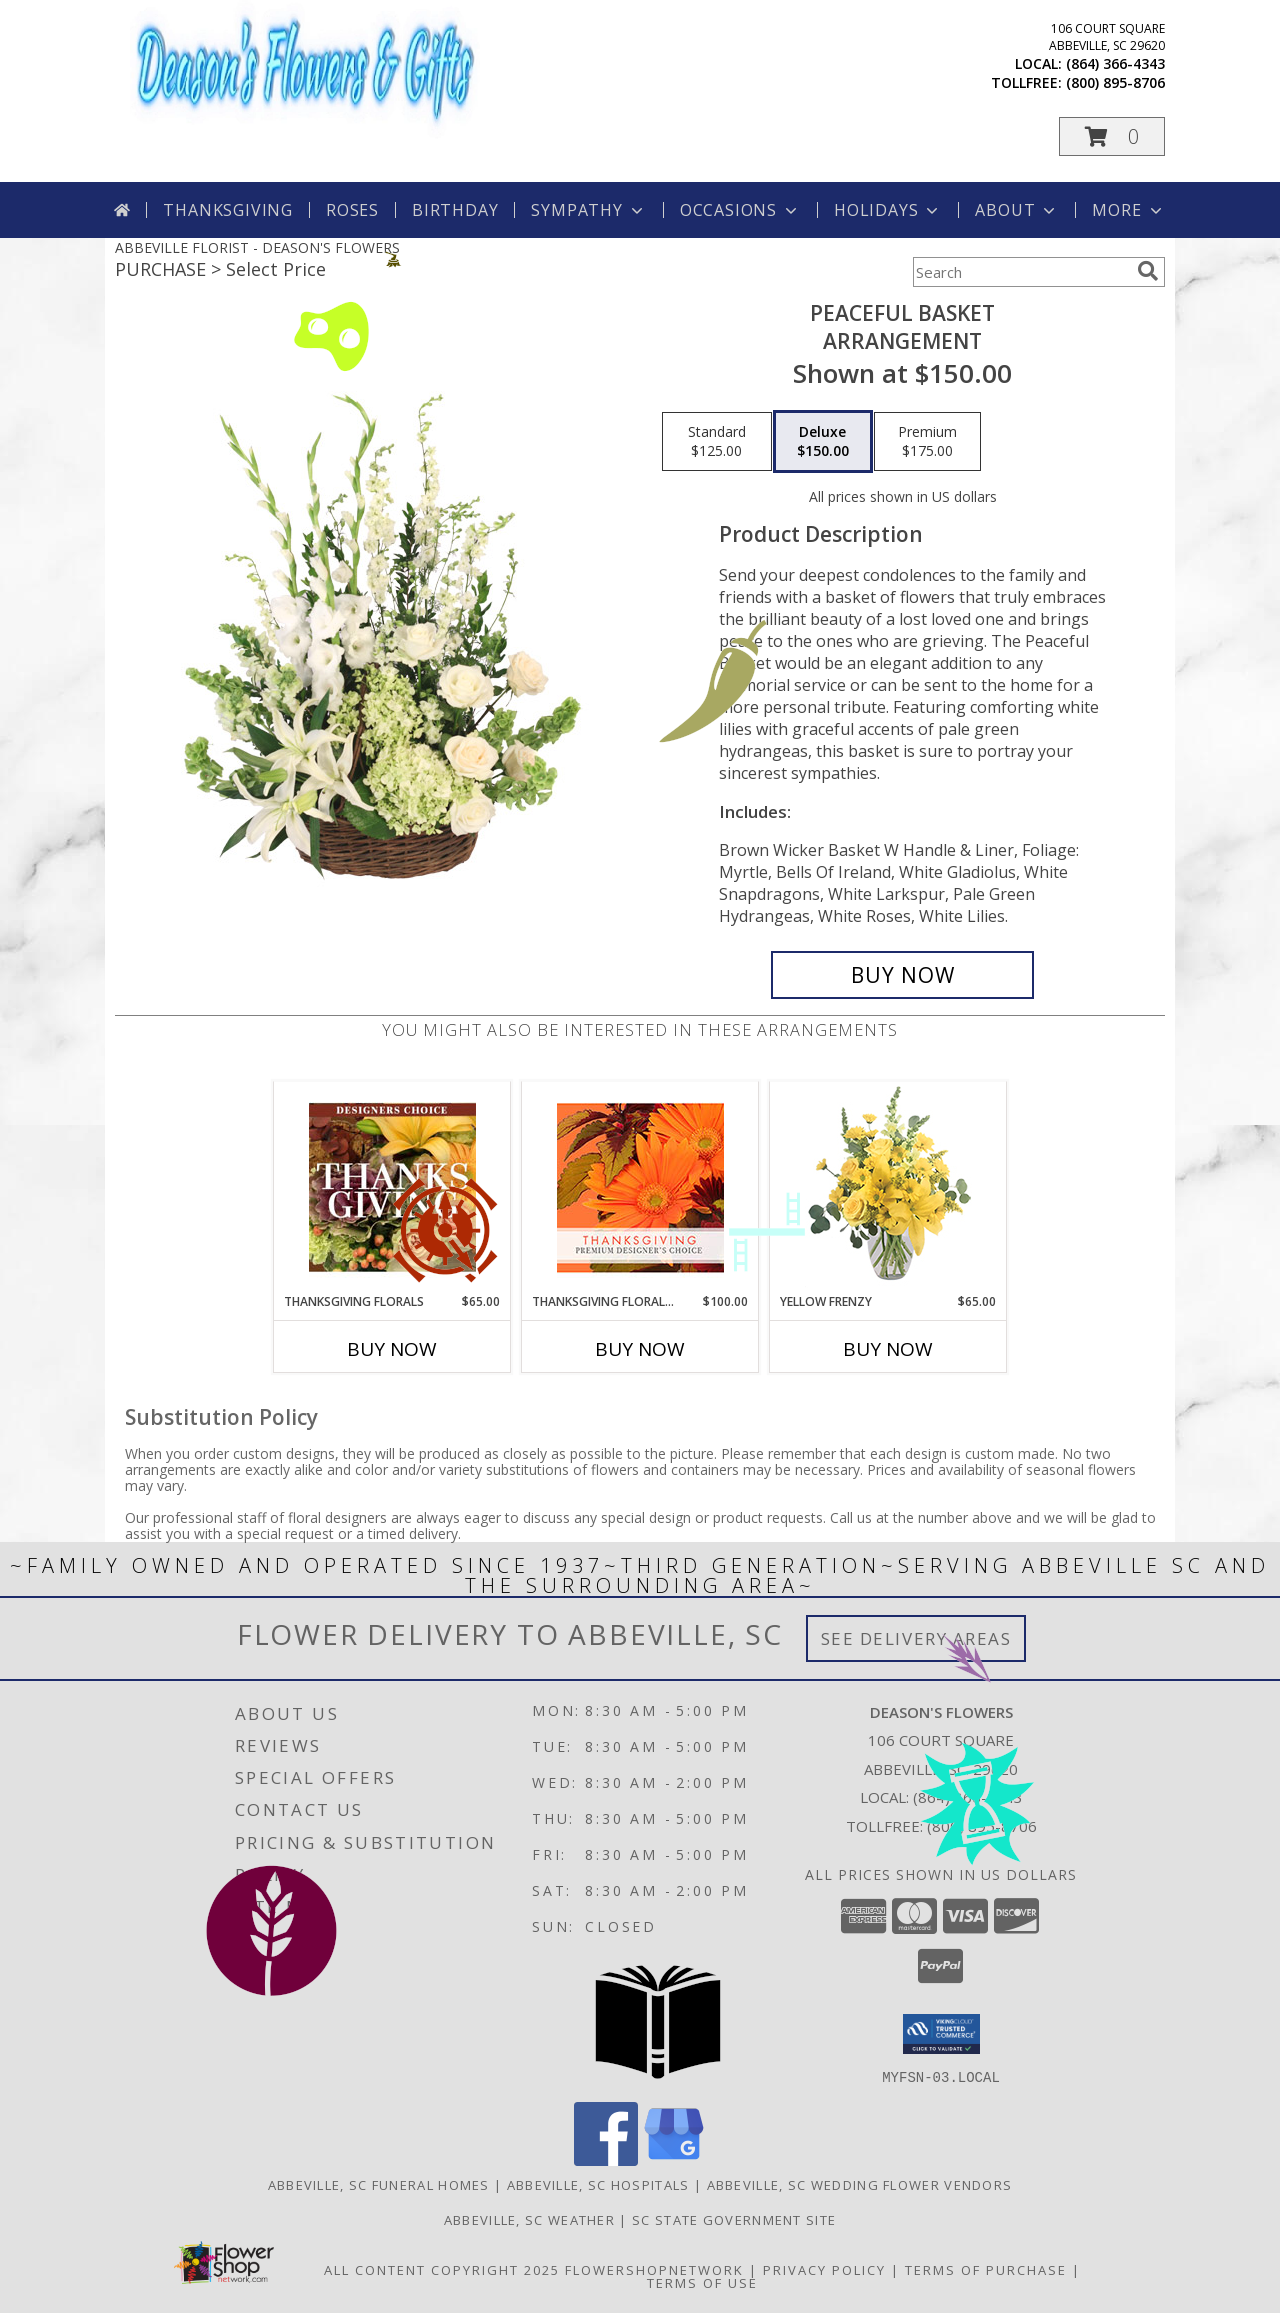 The image size is (1280, 2313). Describe the element at coordinates (713, 681) in the screenshot. I see `indicates spicy or hot content/food item` at that location.